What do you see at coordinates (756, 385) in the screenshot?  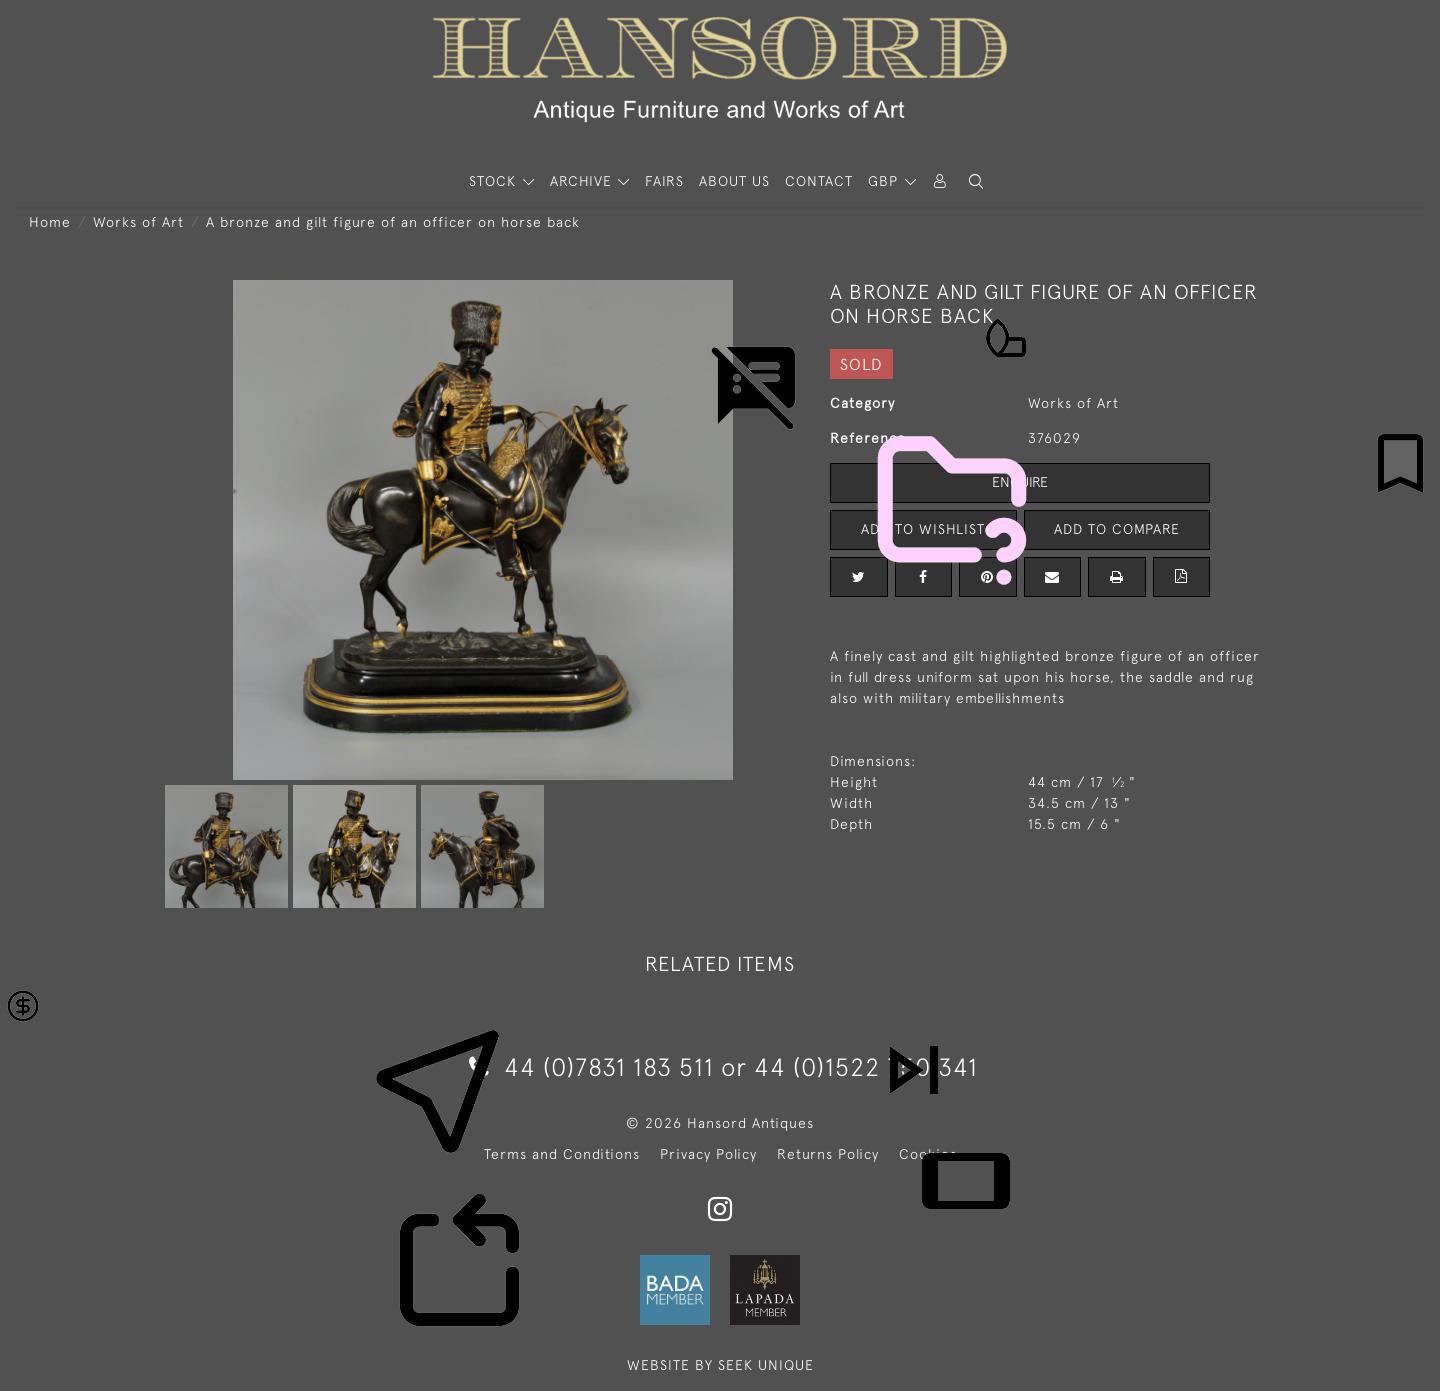 I see `mute or disable speaker notes` at bounding box center [756, 385].